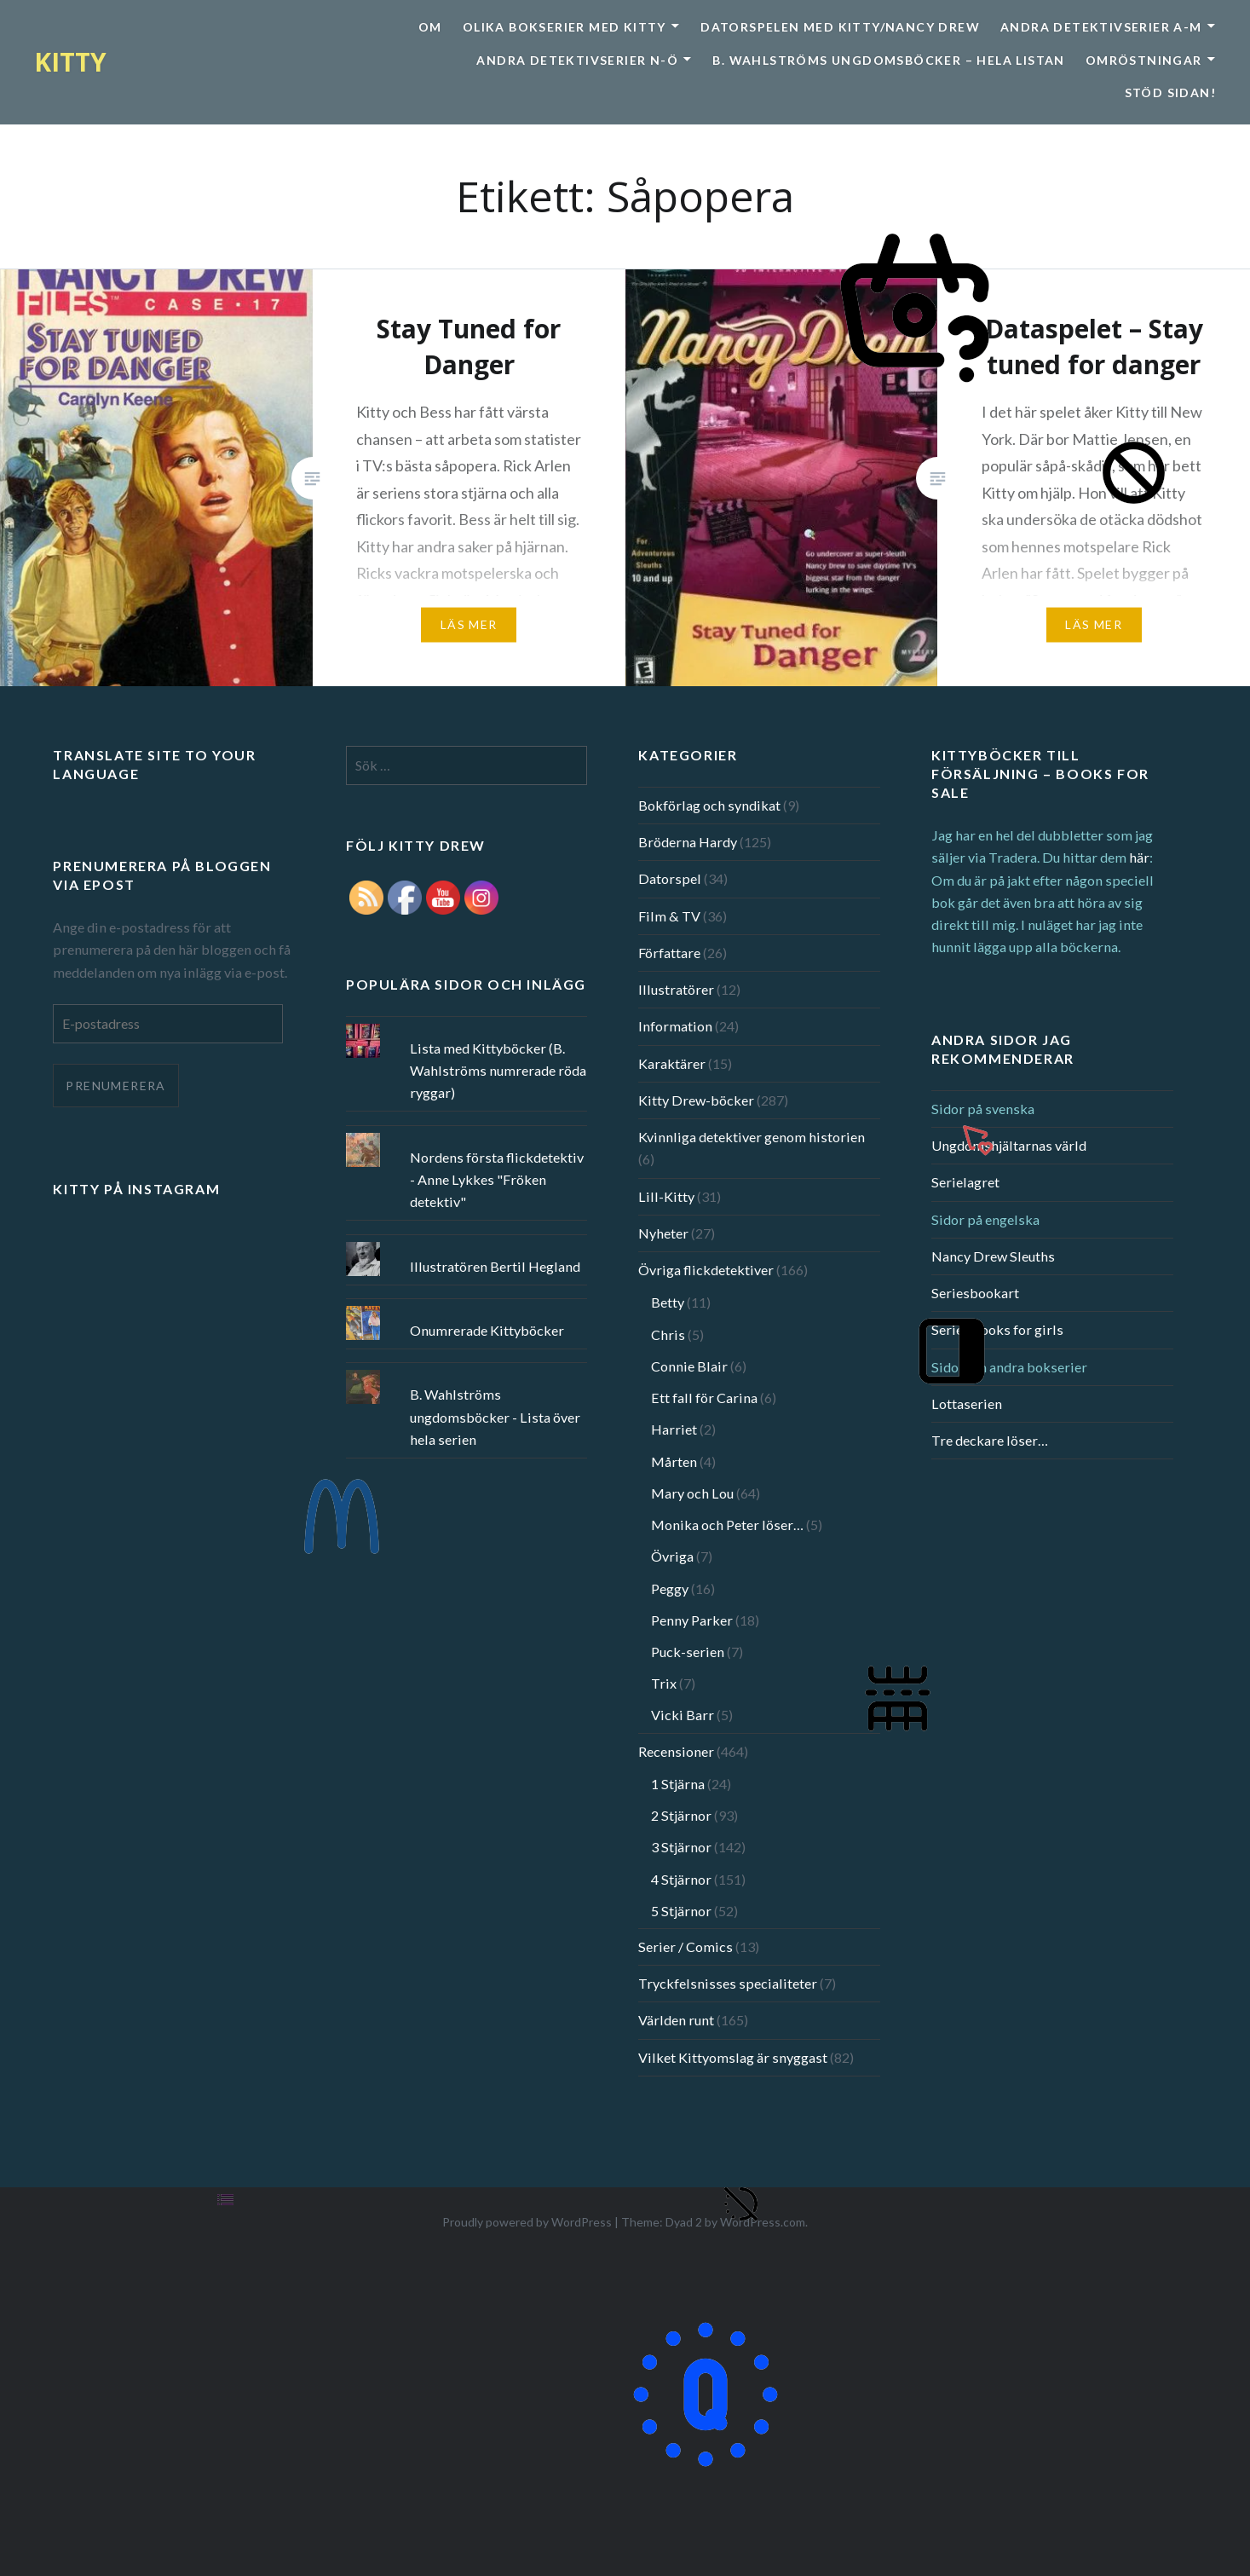  I want to click on indicates a loading or processing state for Q-related feature, so click(706, 2394).